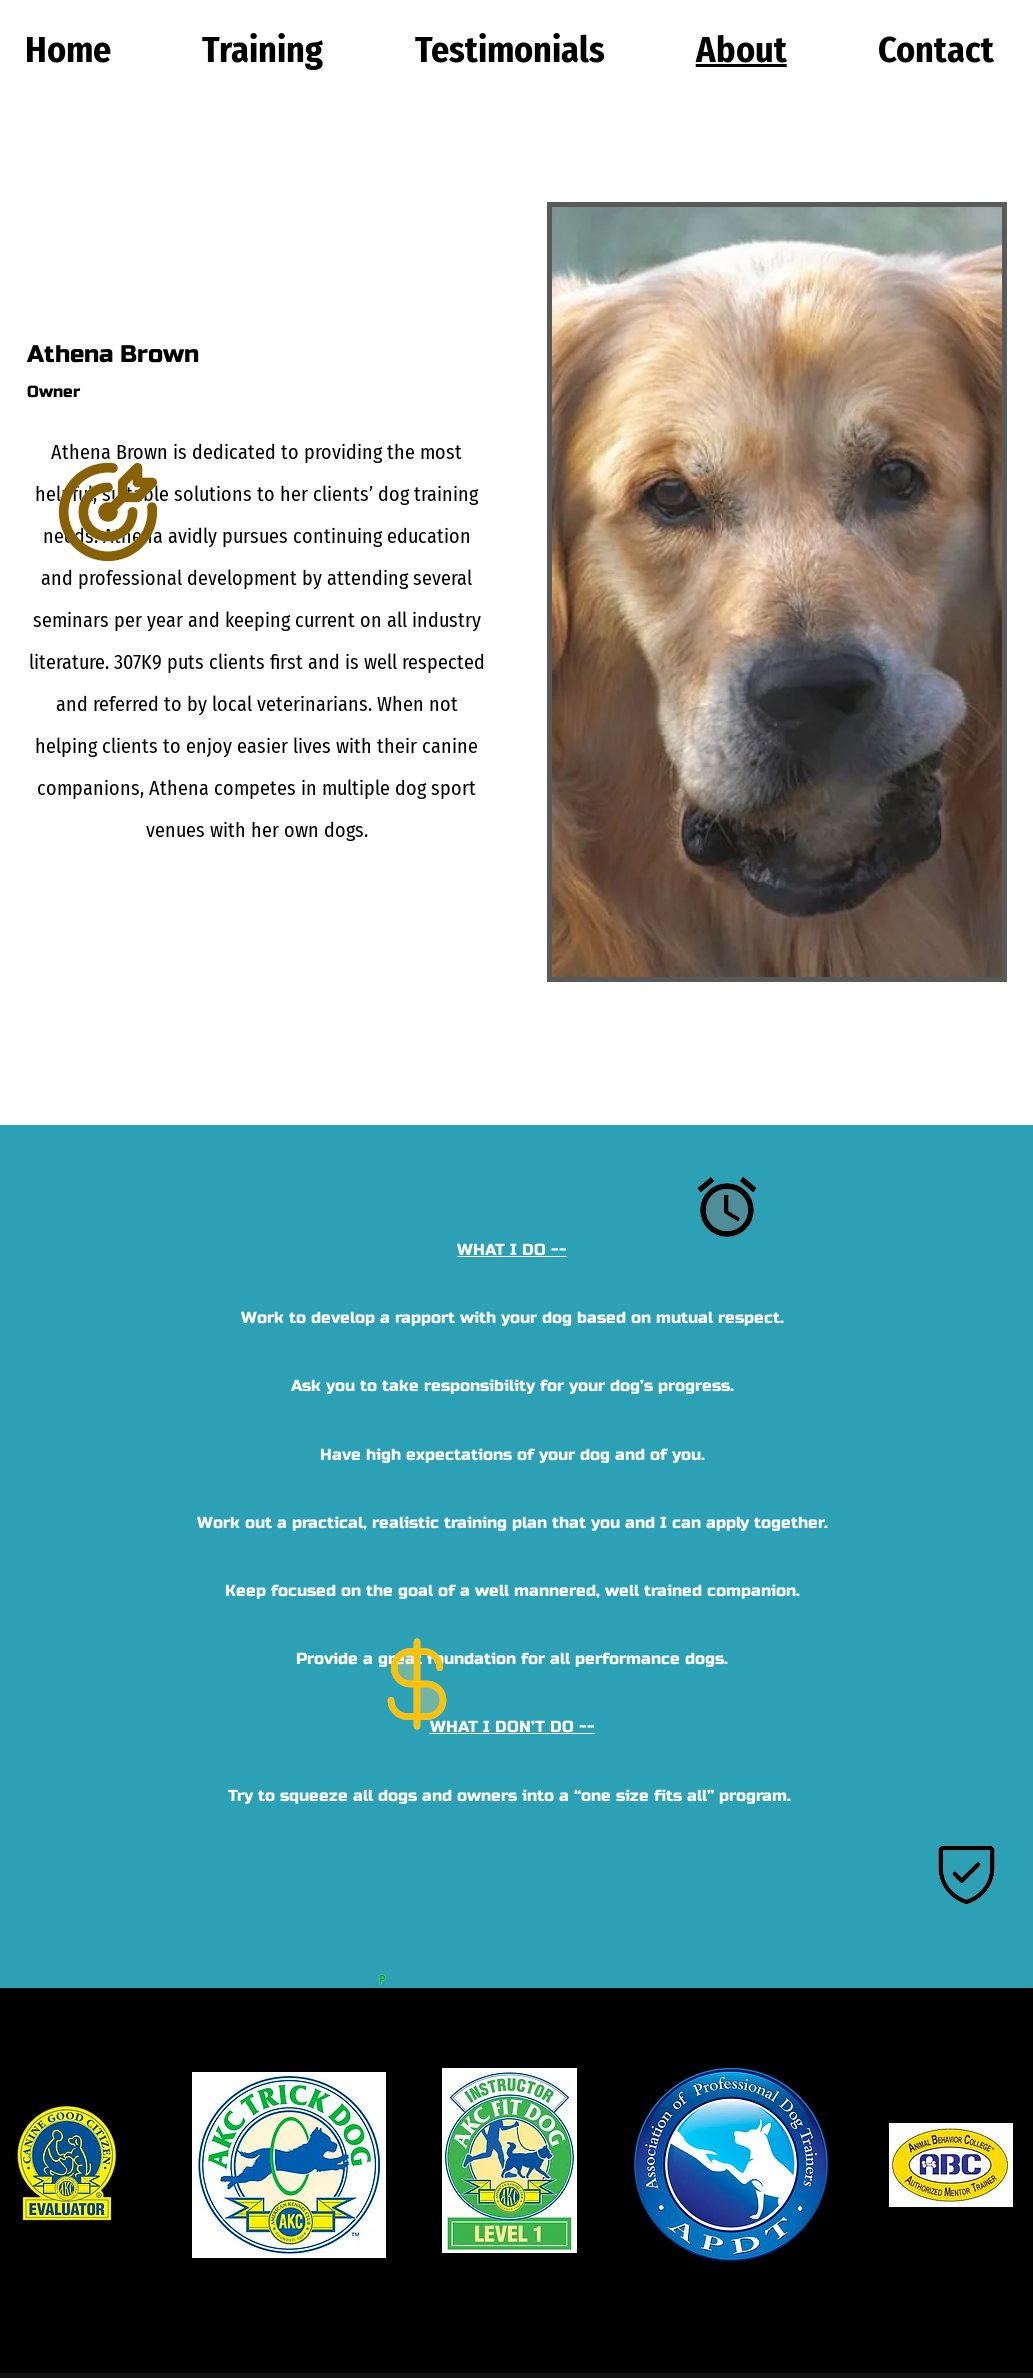 The image size is (1033, 2378). I want to click on view and manage alarms, so click(727, 1207).